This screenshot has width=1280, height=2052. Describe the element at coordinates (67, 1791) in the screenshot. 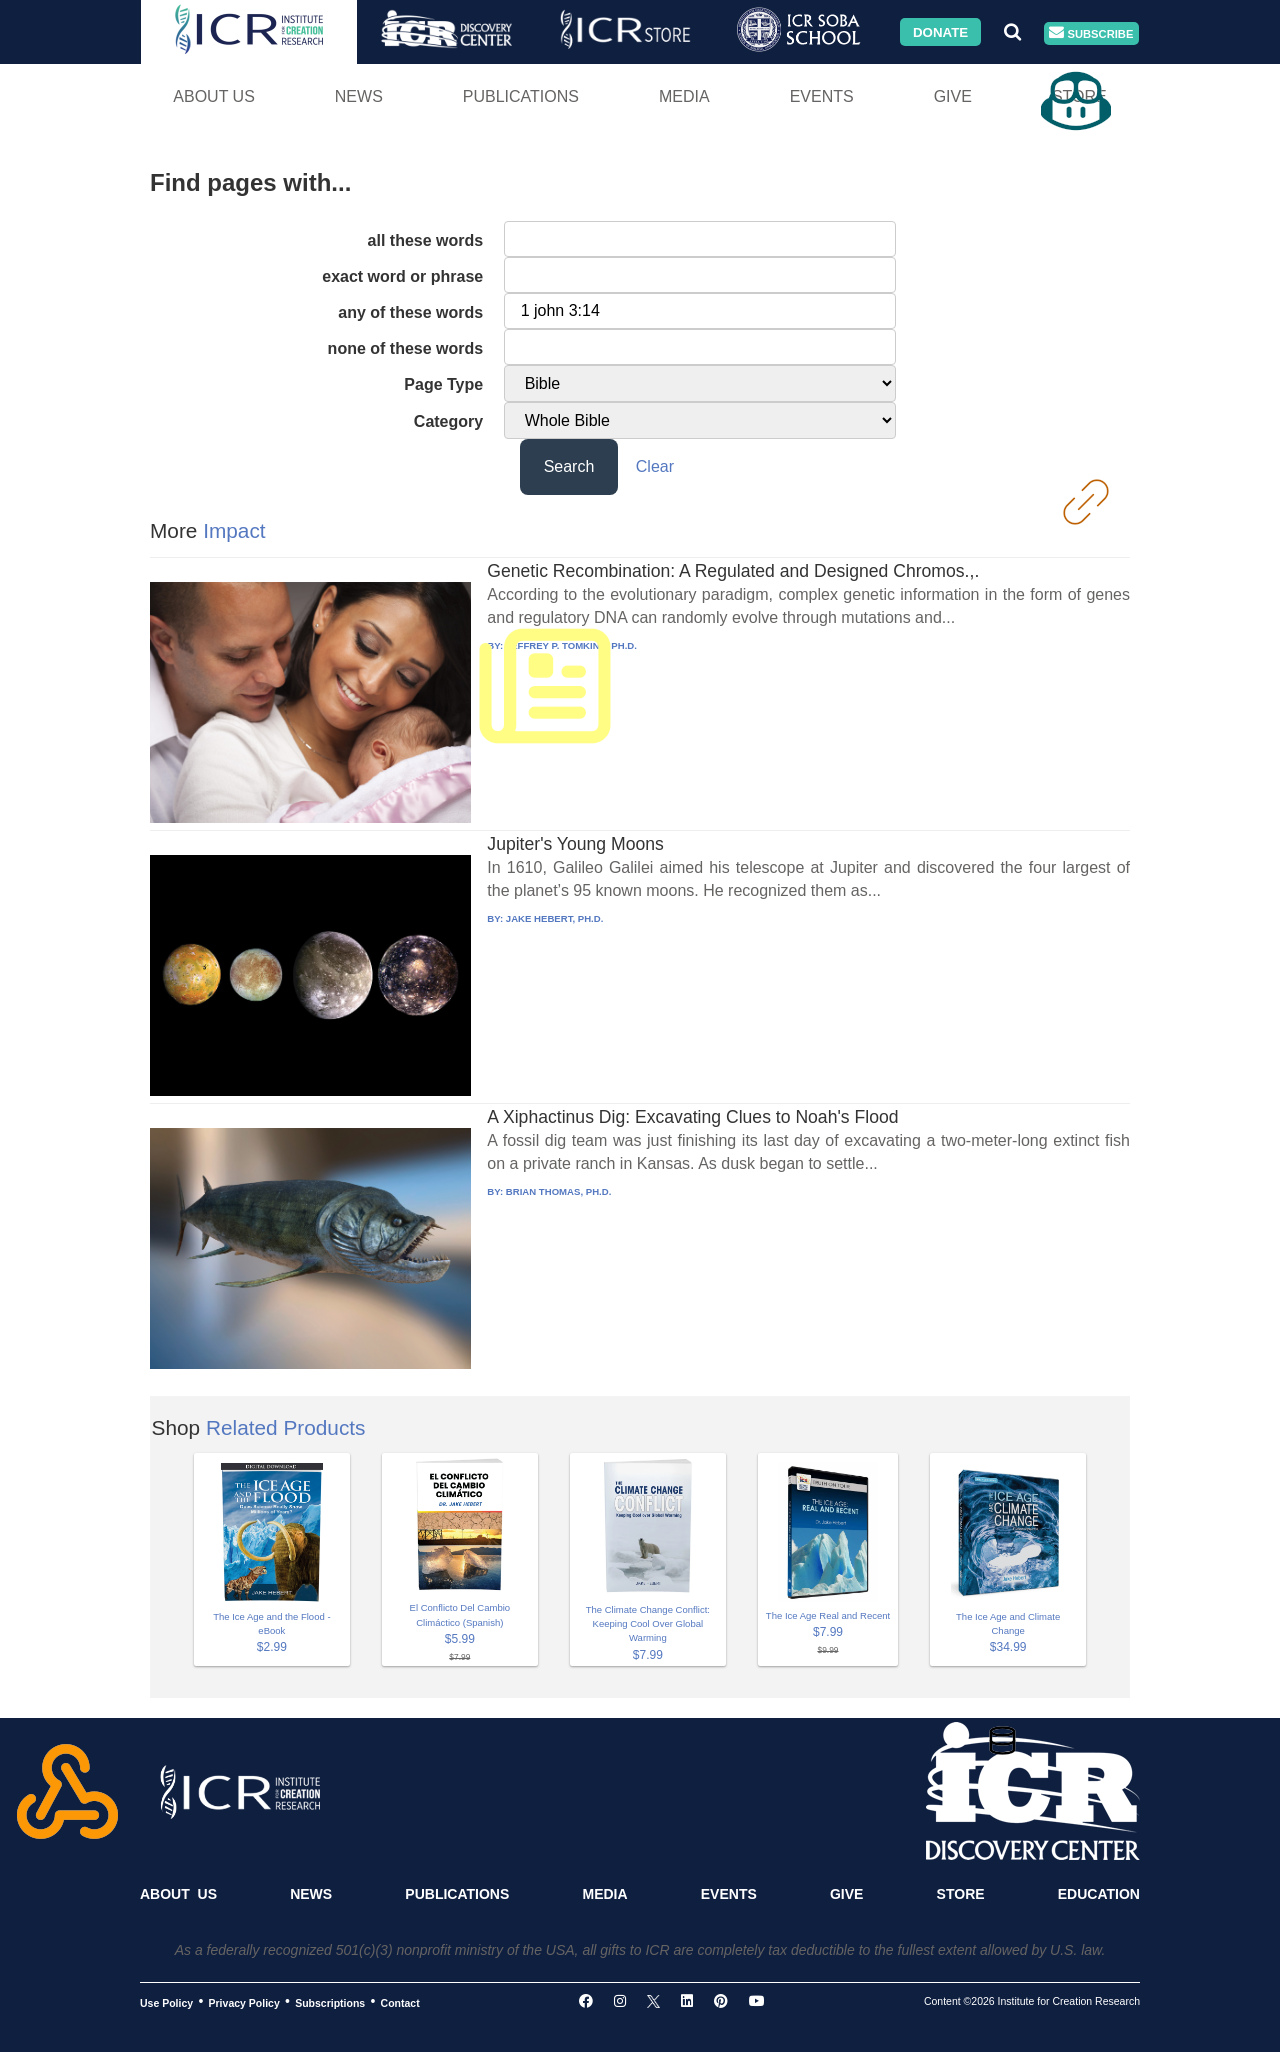

I see `configure webhook integrations` at that location.